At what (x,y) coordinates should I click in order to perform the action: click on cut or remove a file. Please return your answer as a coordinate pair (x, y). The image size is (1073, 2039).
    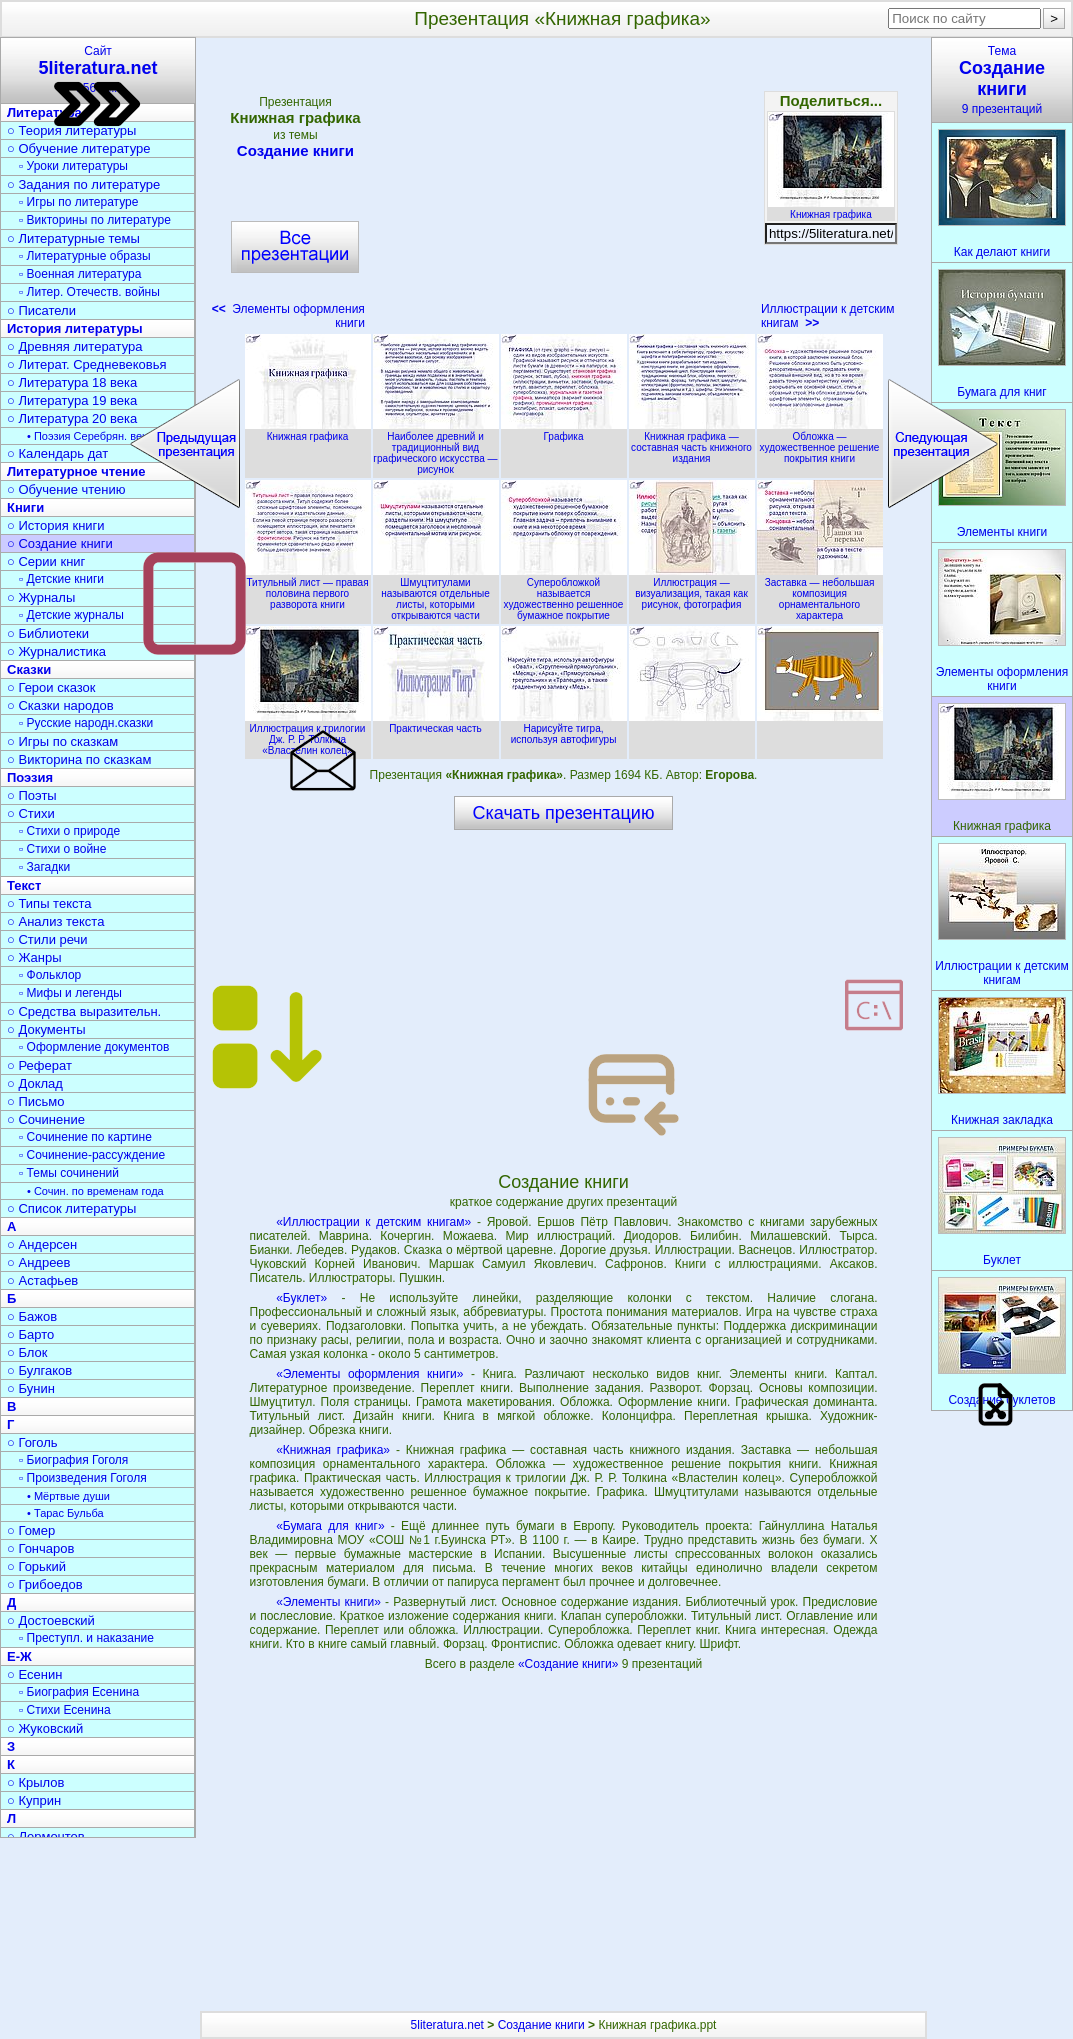
    Looking at the image, I should click on (995, 1404).